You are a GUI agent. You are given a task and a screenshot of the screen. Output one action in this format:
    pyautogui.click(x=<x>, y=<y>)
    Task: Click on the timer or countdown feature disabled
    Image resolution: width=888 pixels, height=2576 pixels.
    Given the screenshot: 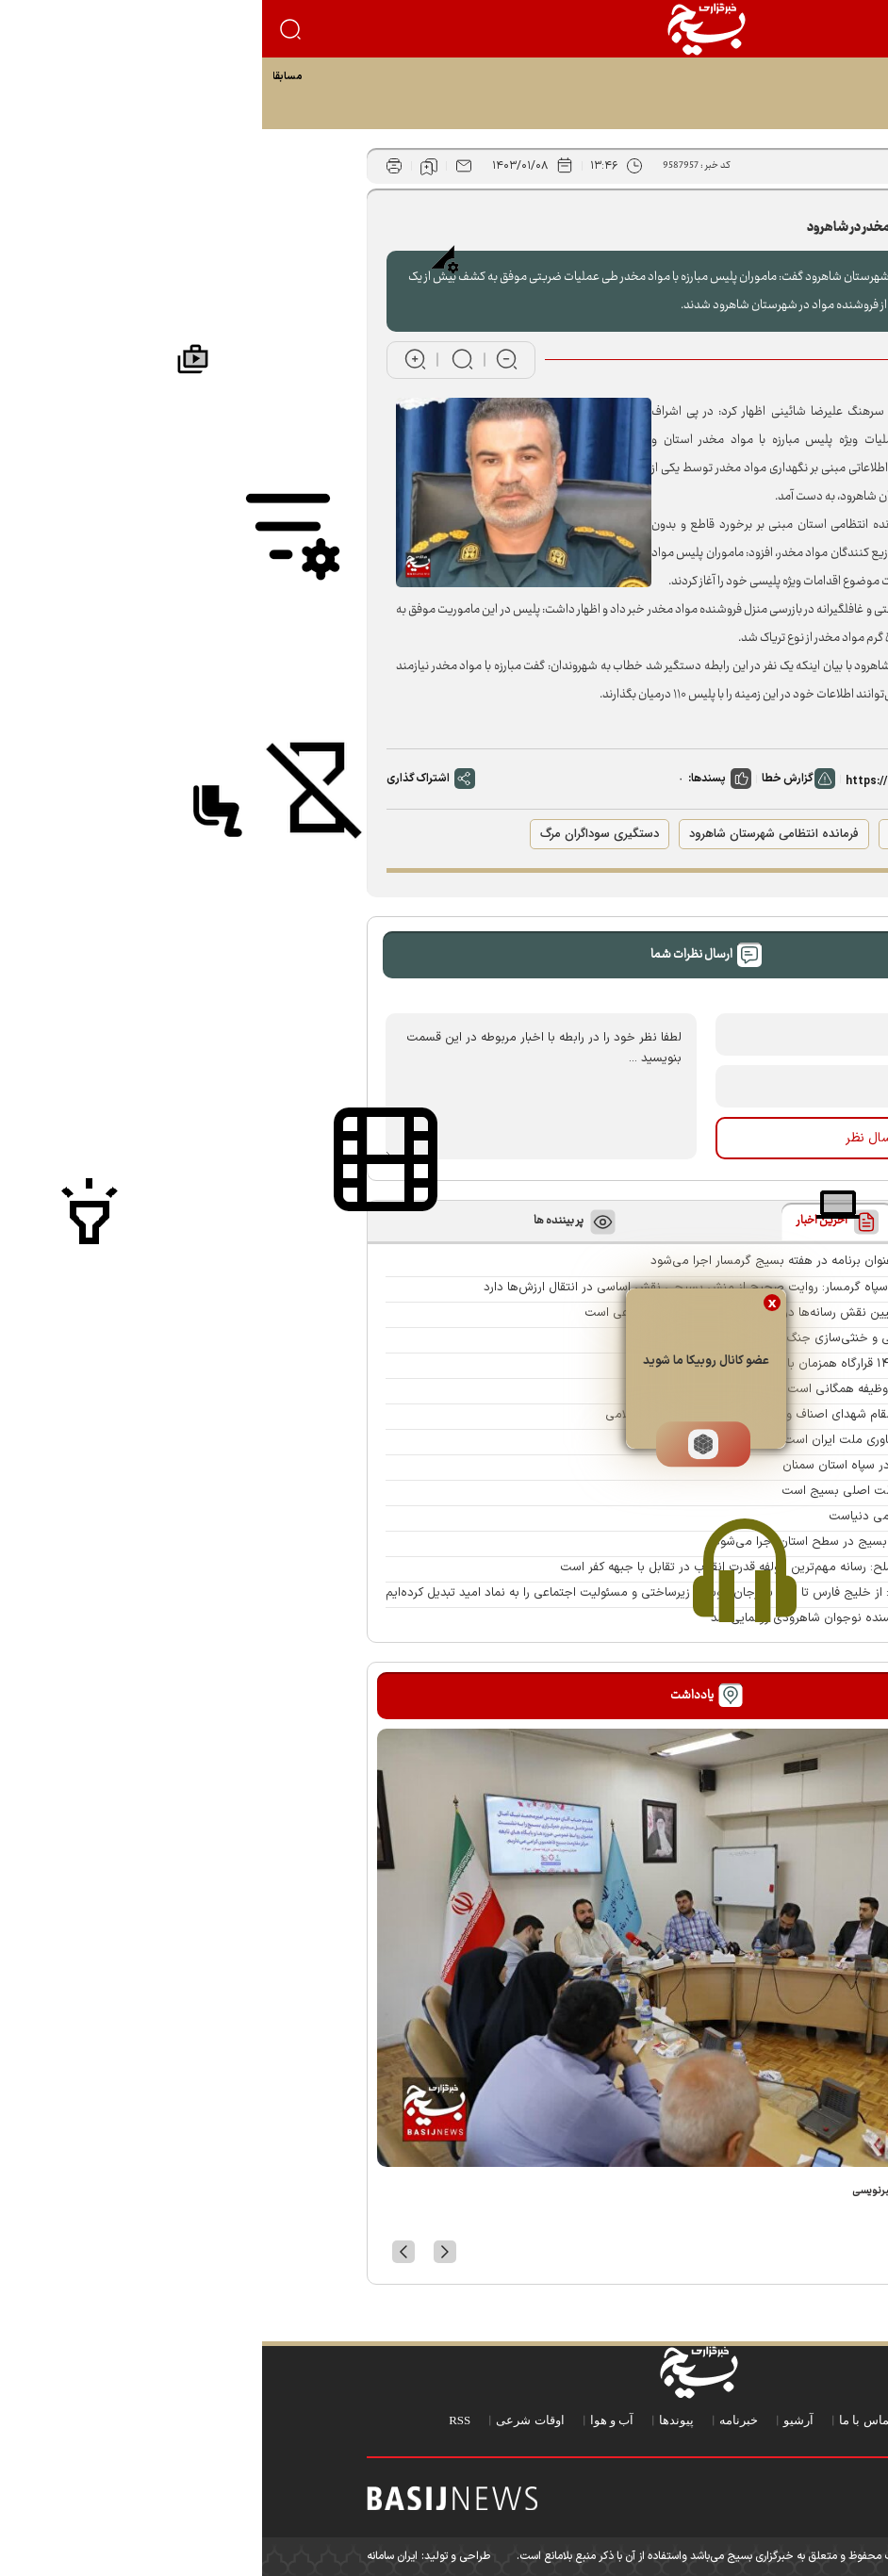 What is the action you would take?
    pyautogui.click(x=317, y=787)
    